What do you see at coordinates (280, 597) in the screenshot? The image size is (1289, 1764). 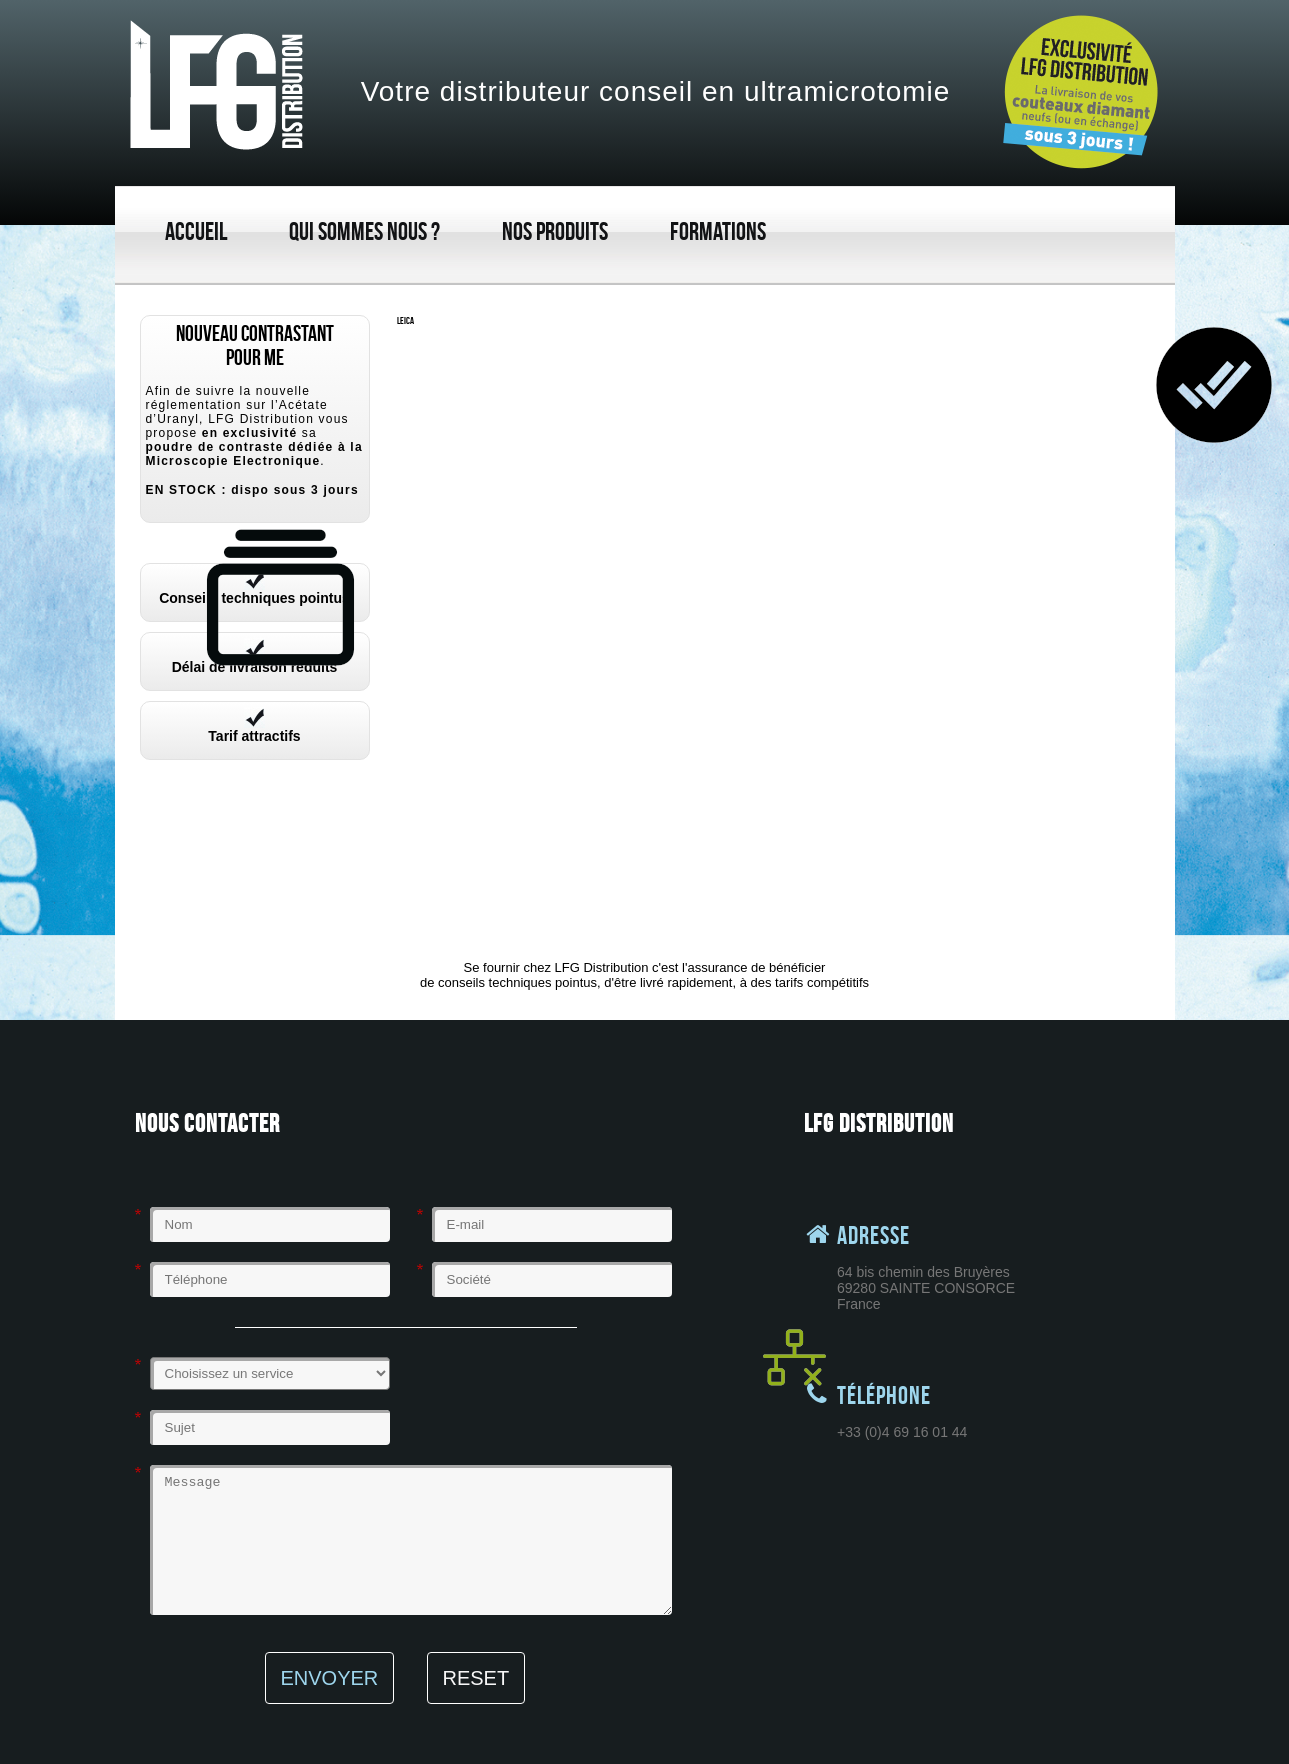 I see `view photo albums` at bounding box center [280, 597].